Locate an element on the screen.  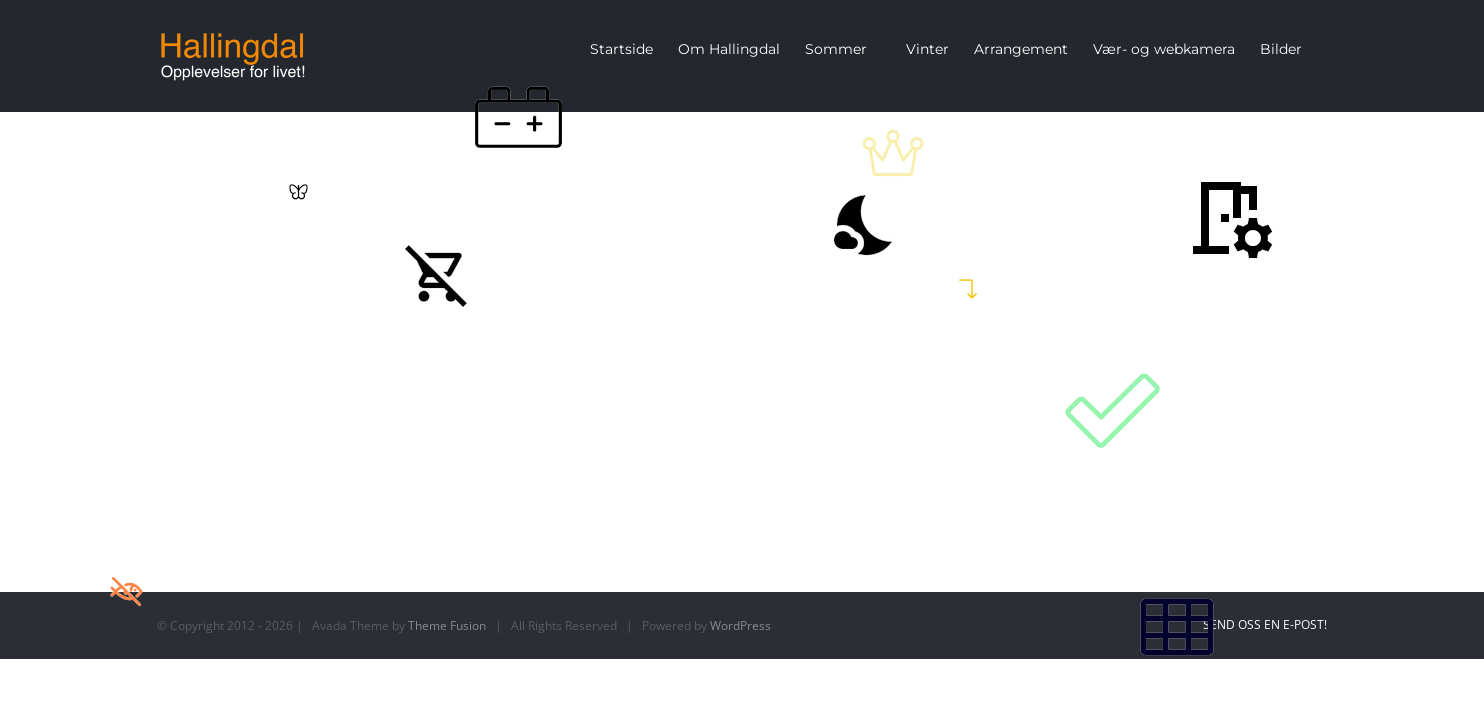
no fish or seafood available is located at coordinates (126, 591).